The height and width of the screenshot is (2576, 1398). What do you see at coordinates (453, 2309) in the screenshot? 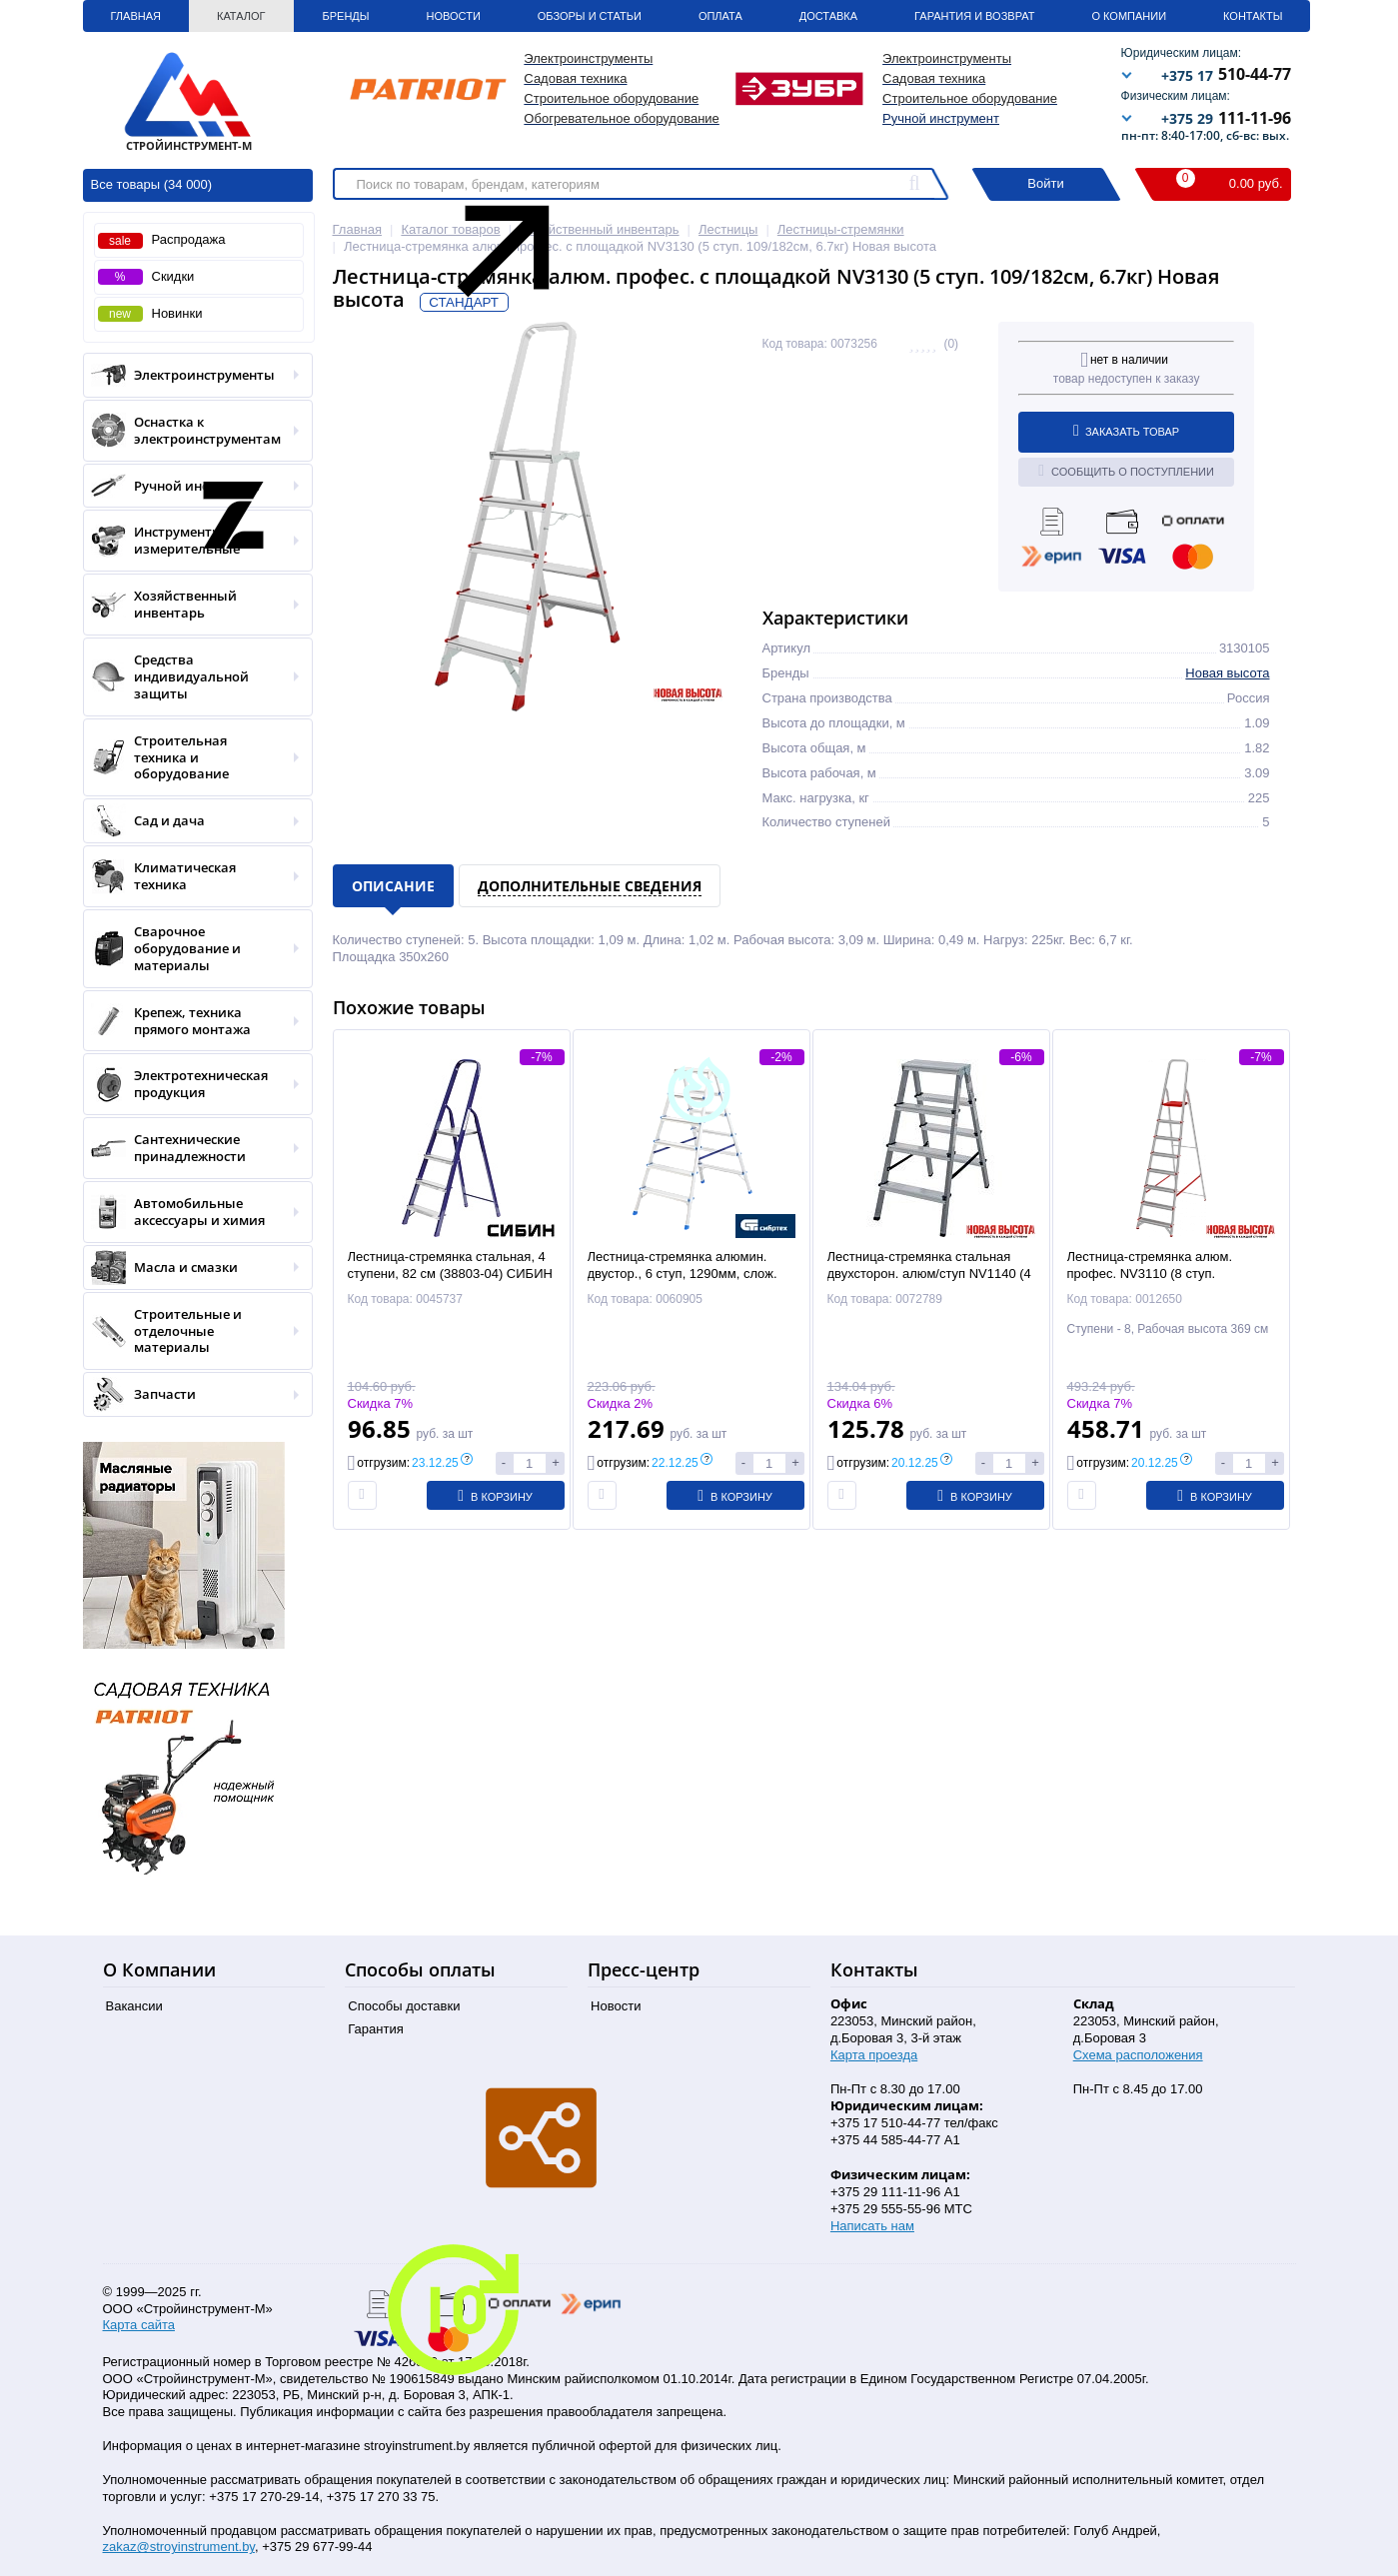
I see `skip forward 10 seconds` at bounding box center [453, 2309].